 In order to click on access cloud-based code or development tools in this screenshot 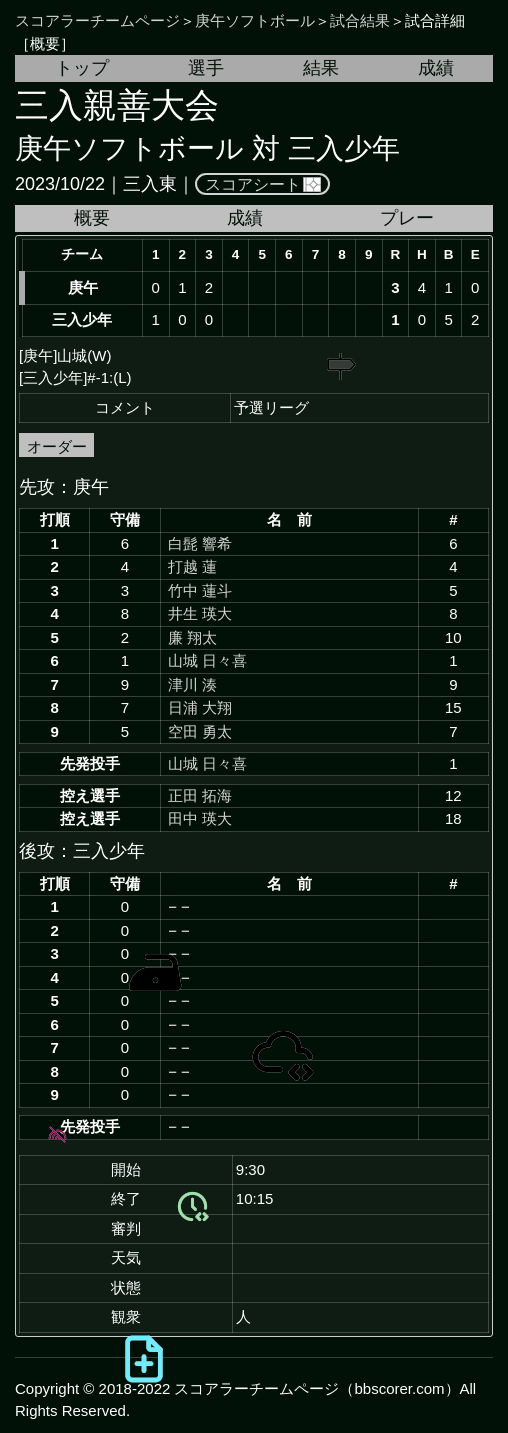, I will do `click(283, 1053)`.